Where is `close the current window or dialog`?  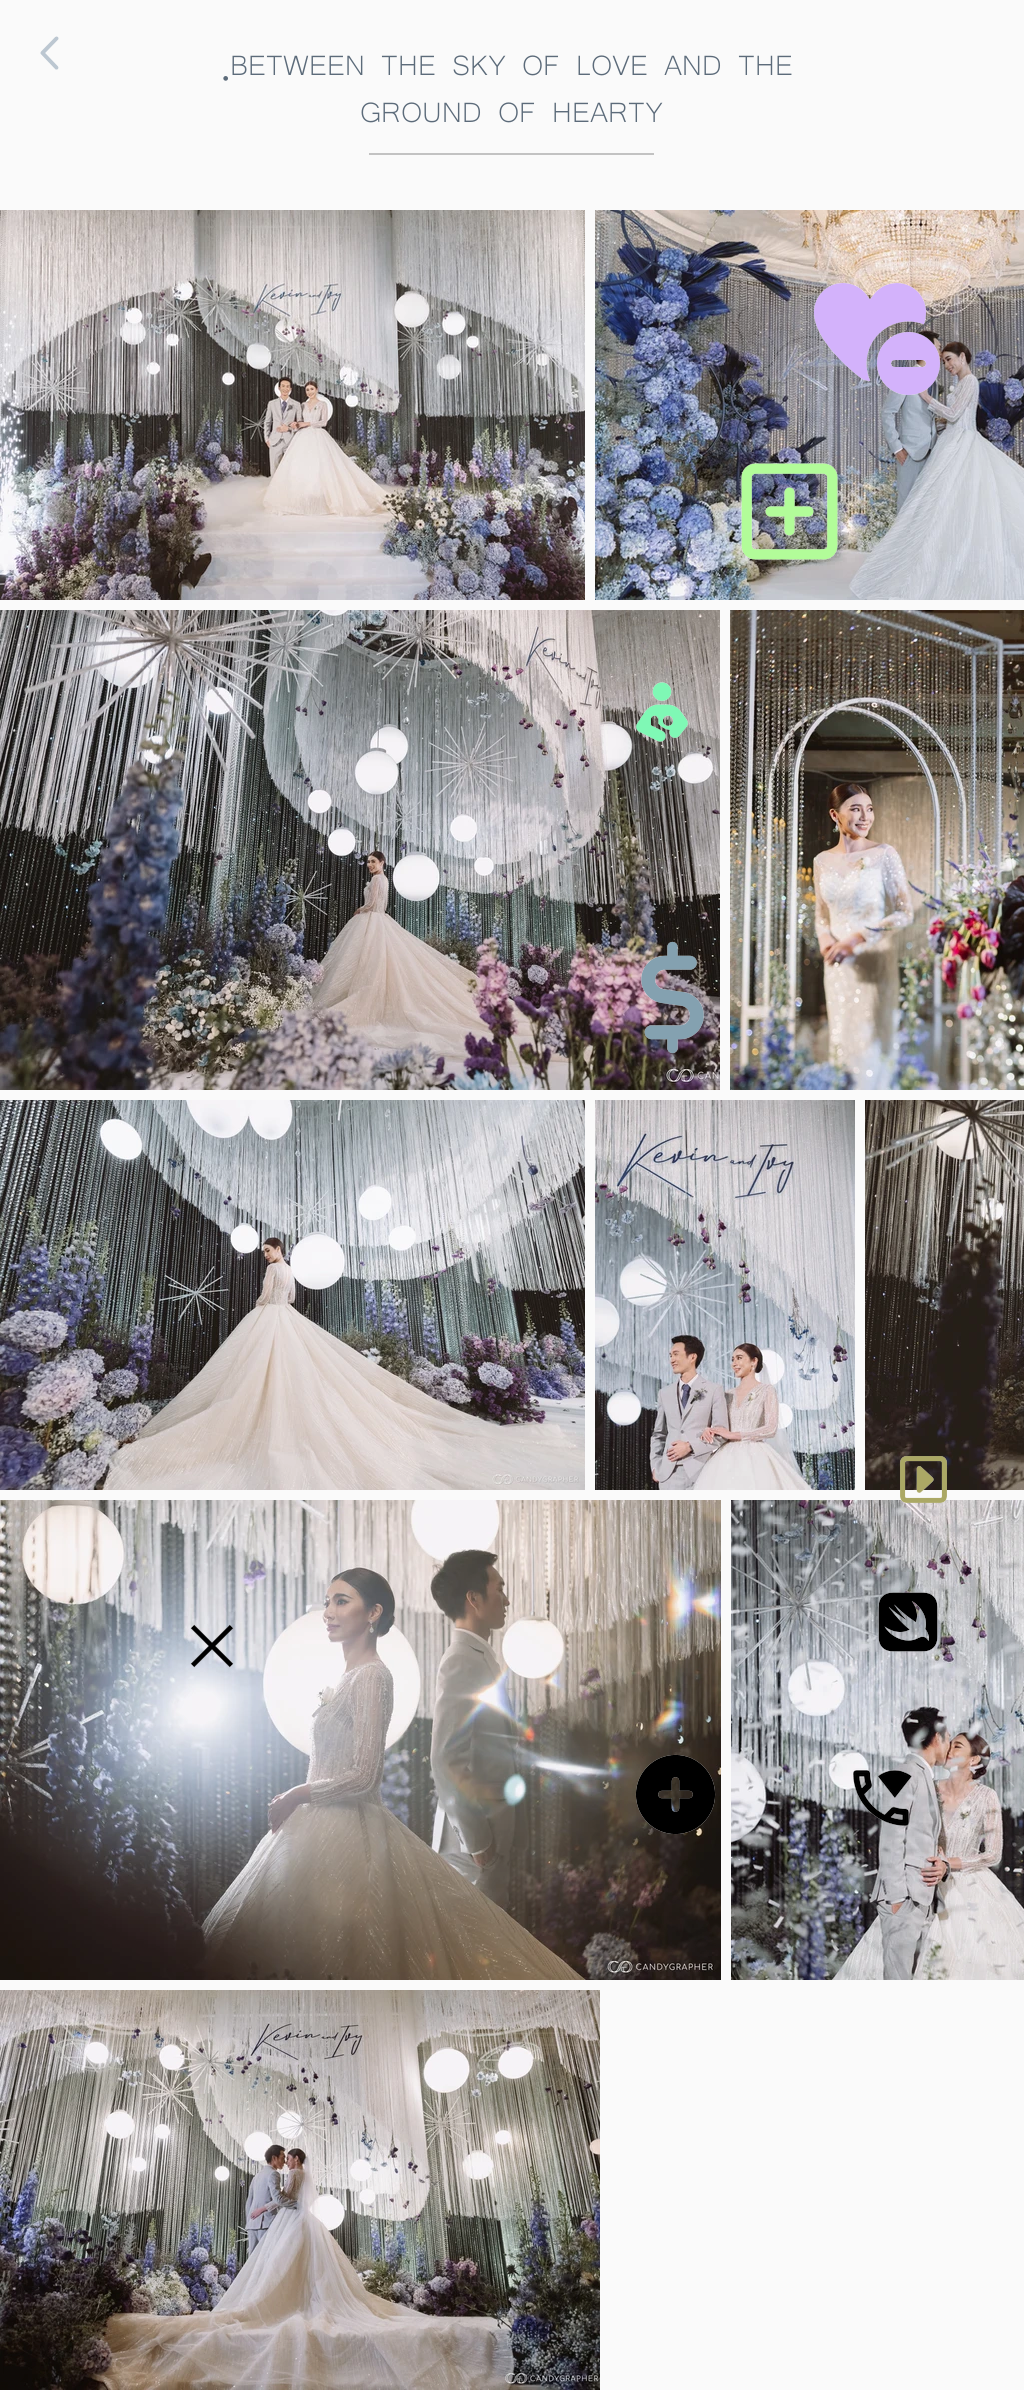 close the current window or dialog is located at coordinates (212, 1646).